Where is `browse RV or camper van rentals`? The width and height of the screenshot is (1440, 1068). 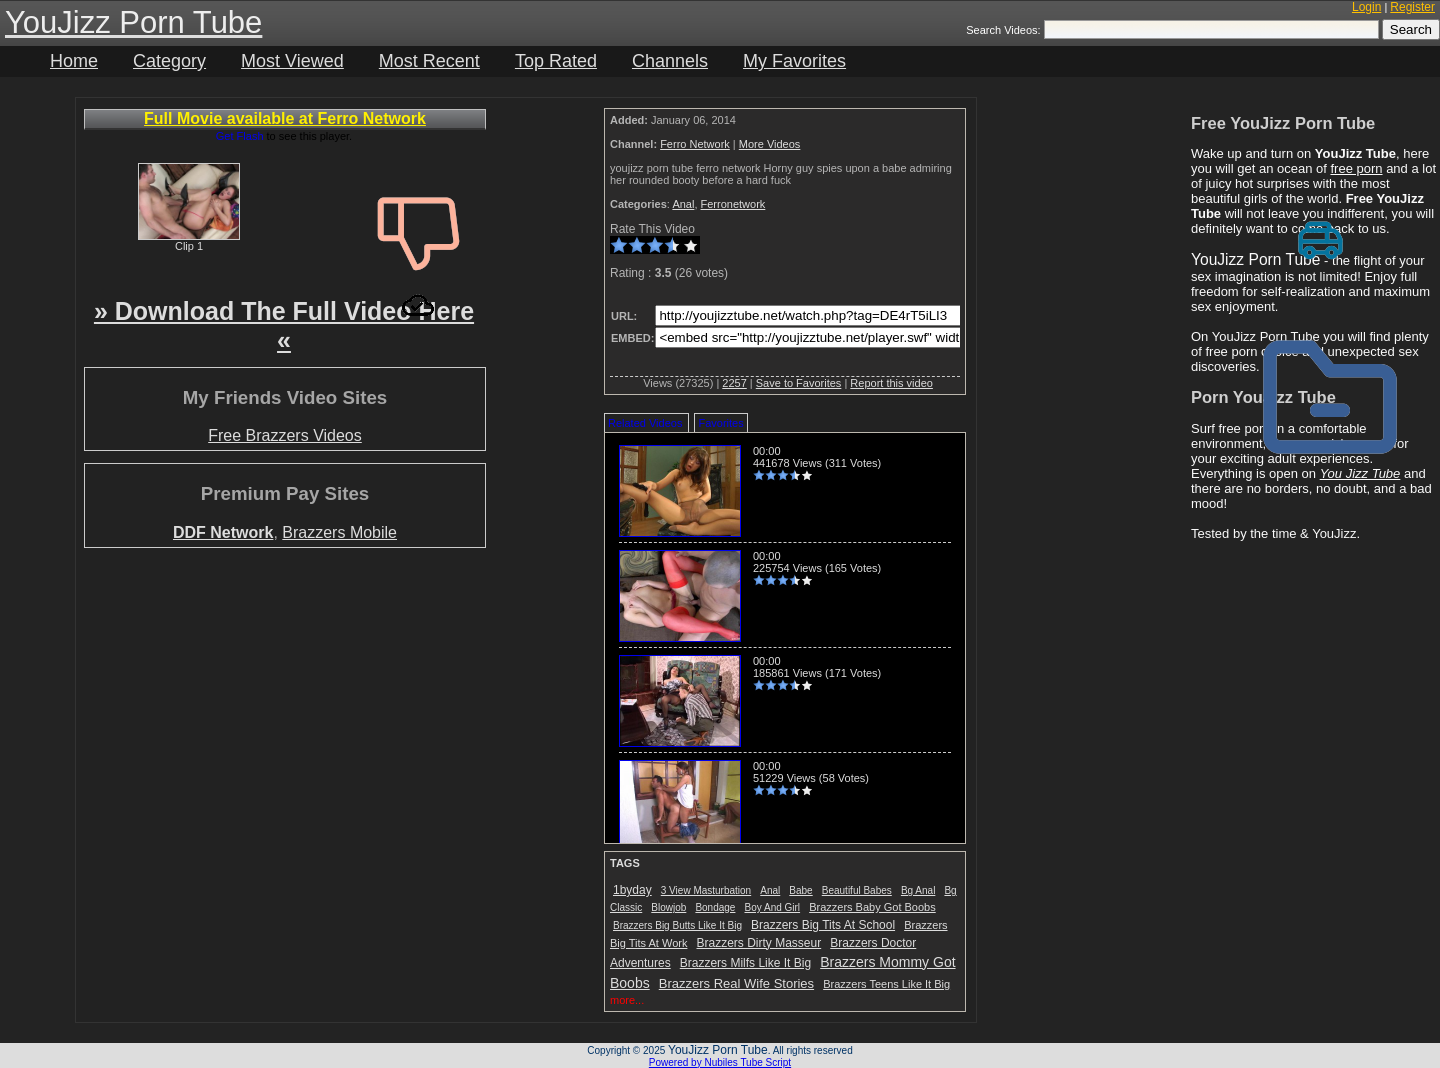 browse RV or camper van rentals is located at coordinates (1320, 241).